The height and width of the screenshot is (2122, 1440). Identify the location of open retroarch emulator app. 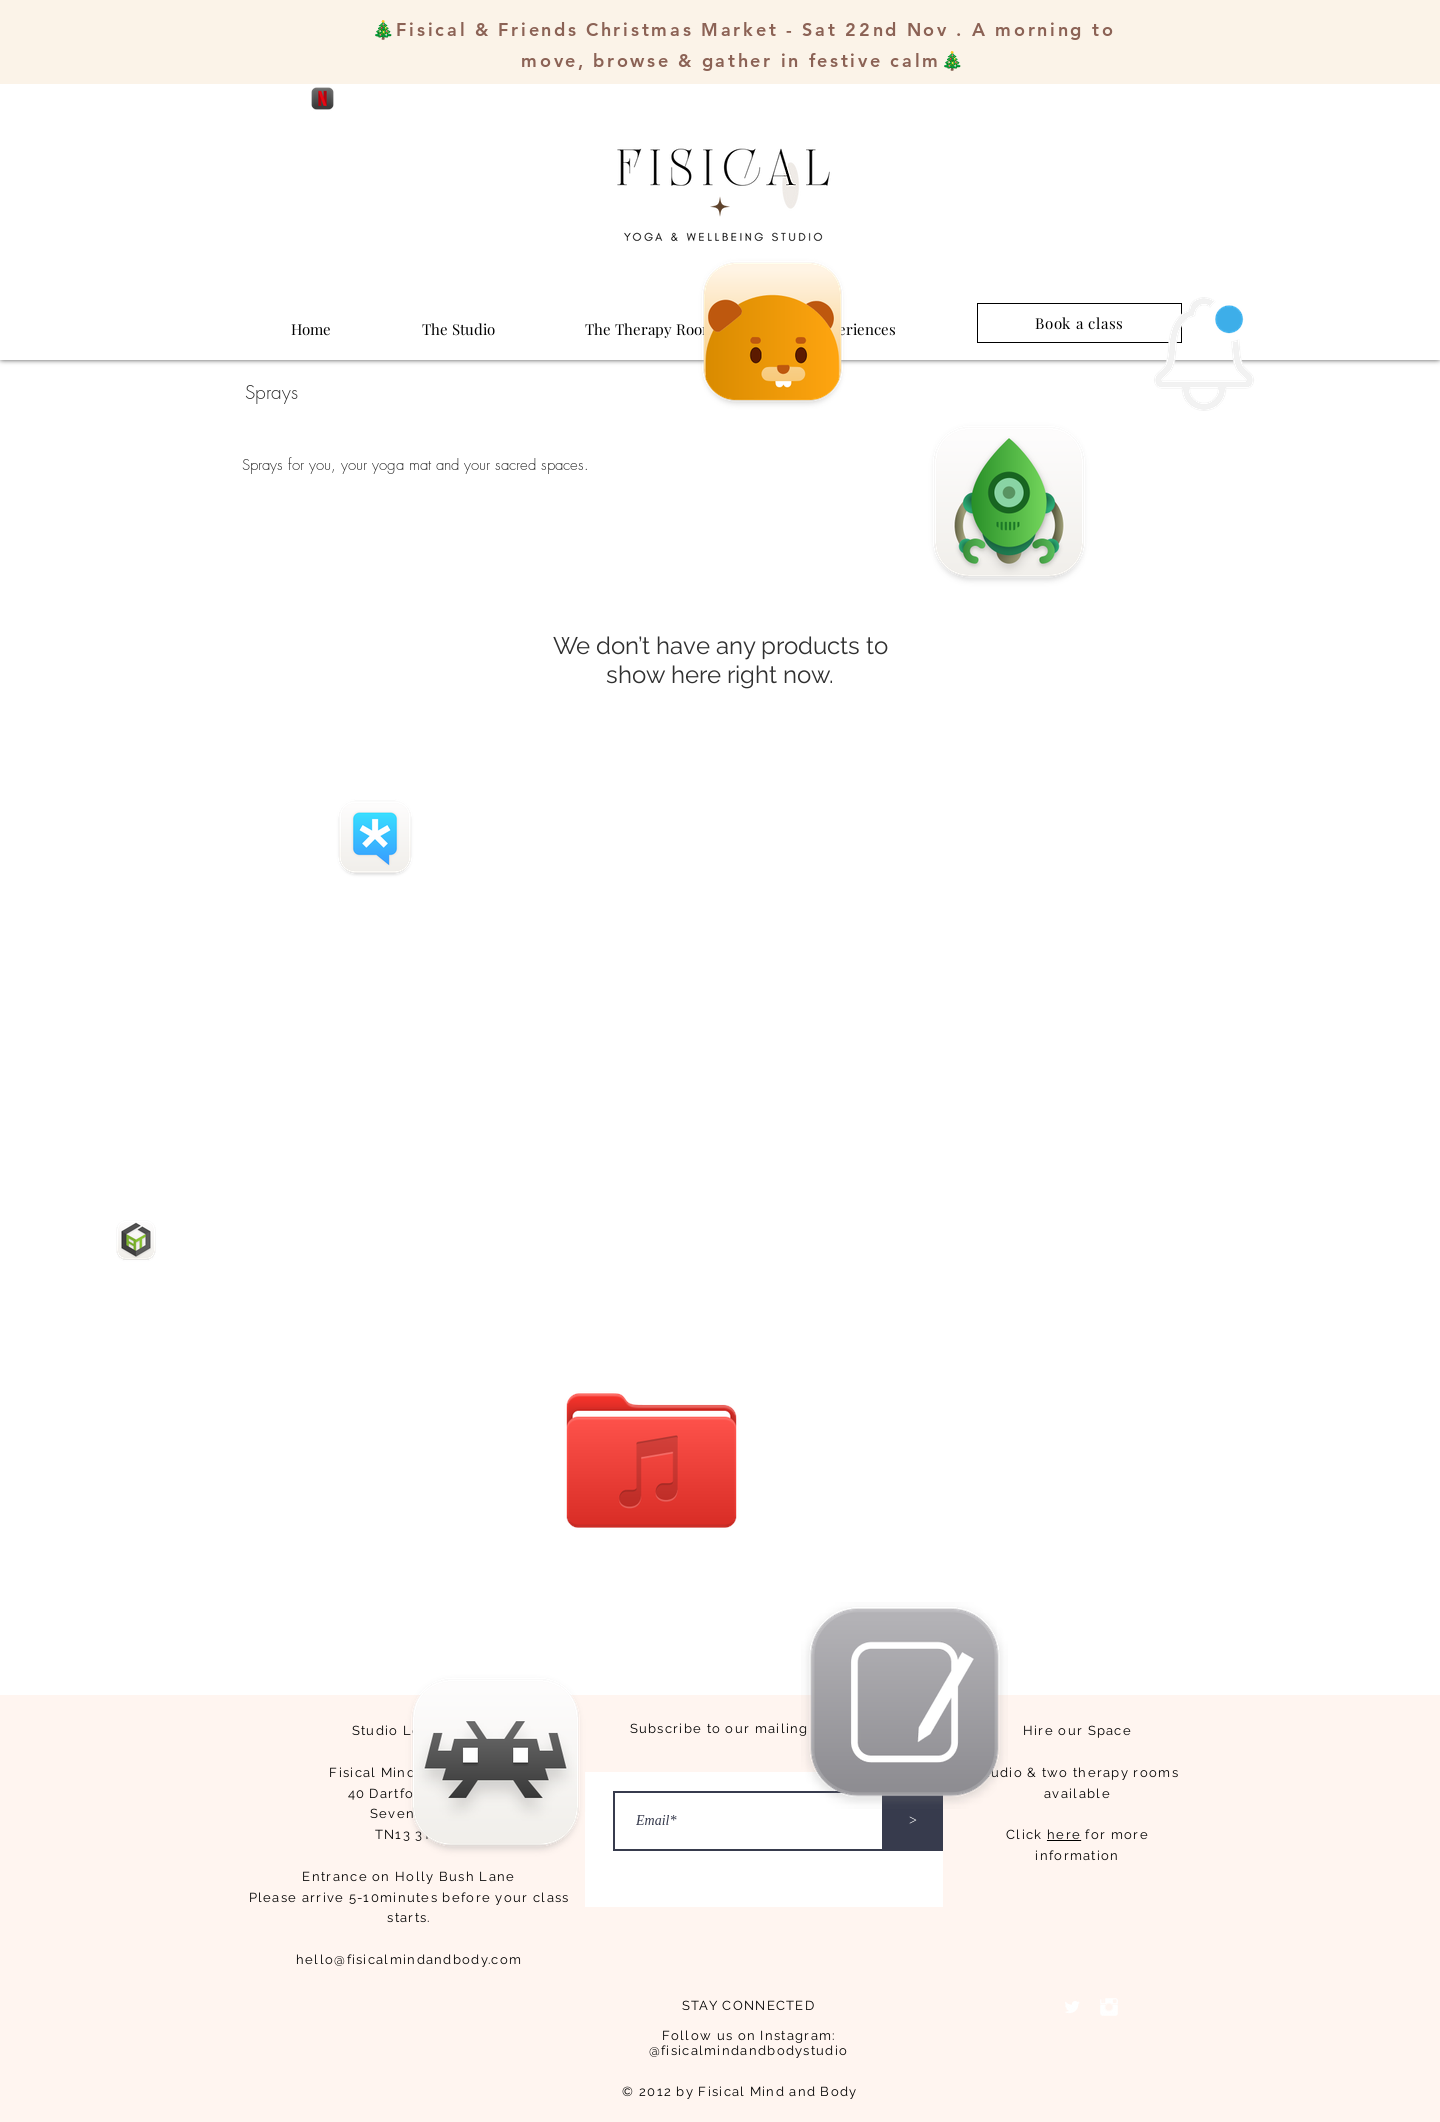
(495, 1762).